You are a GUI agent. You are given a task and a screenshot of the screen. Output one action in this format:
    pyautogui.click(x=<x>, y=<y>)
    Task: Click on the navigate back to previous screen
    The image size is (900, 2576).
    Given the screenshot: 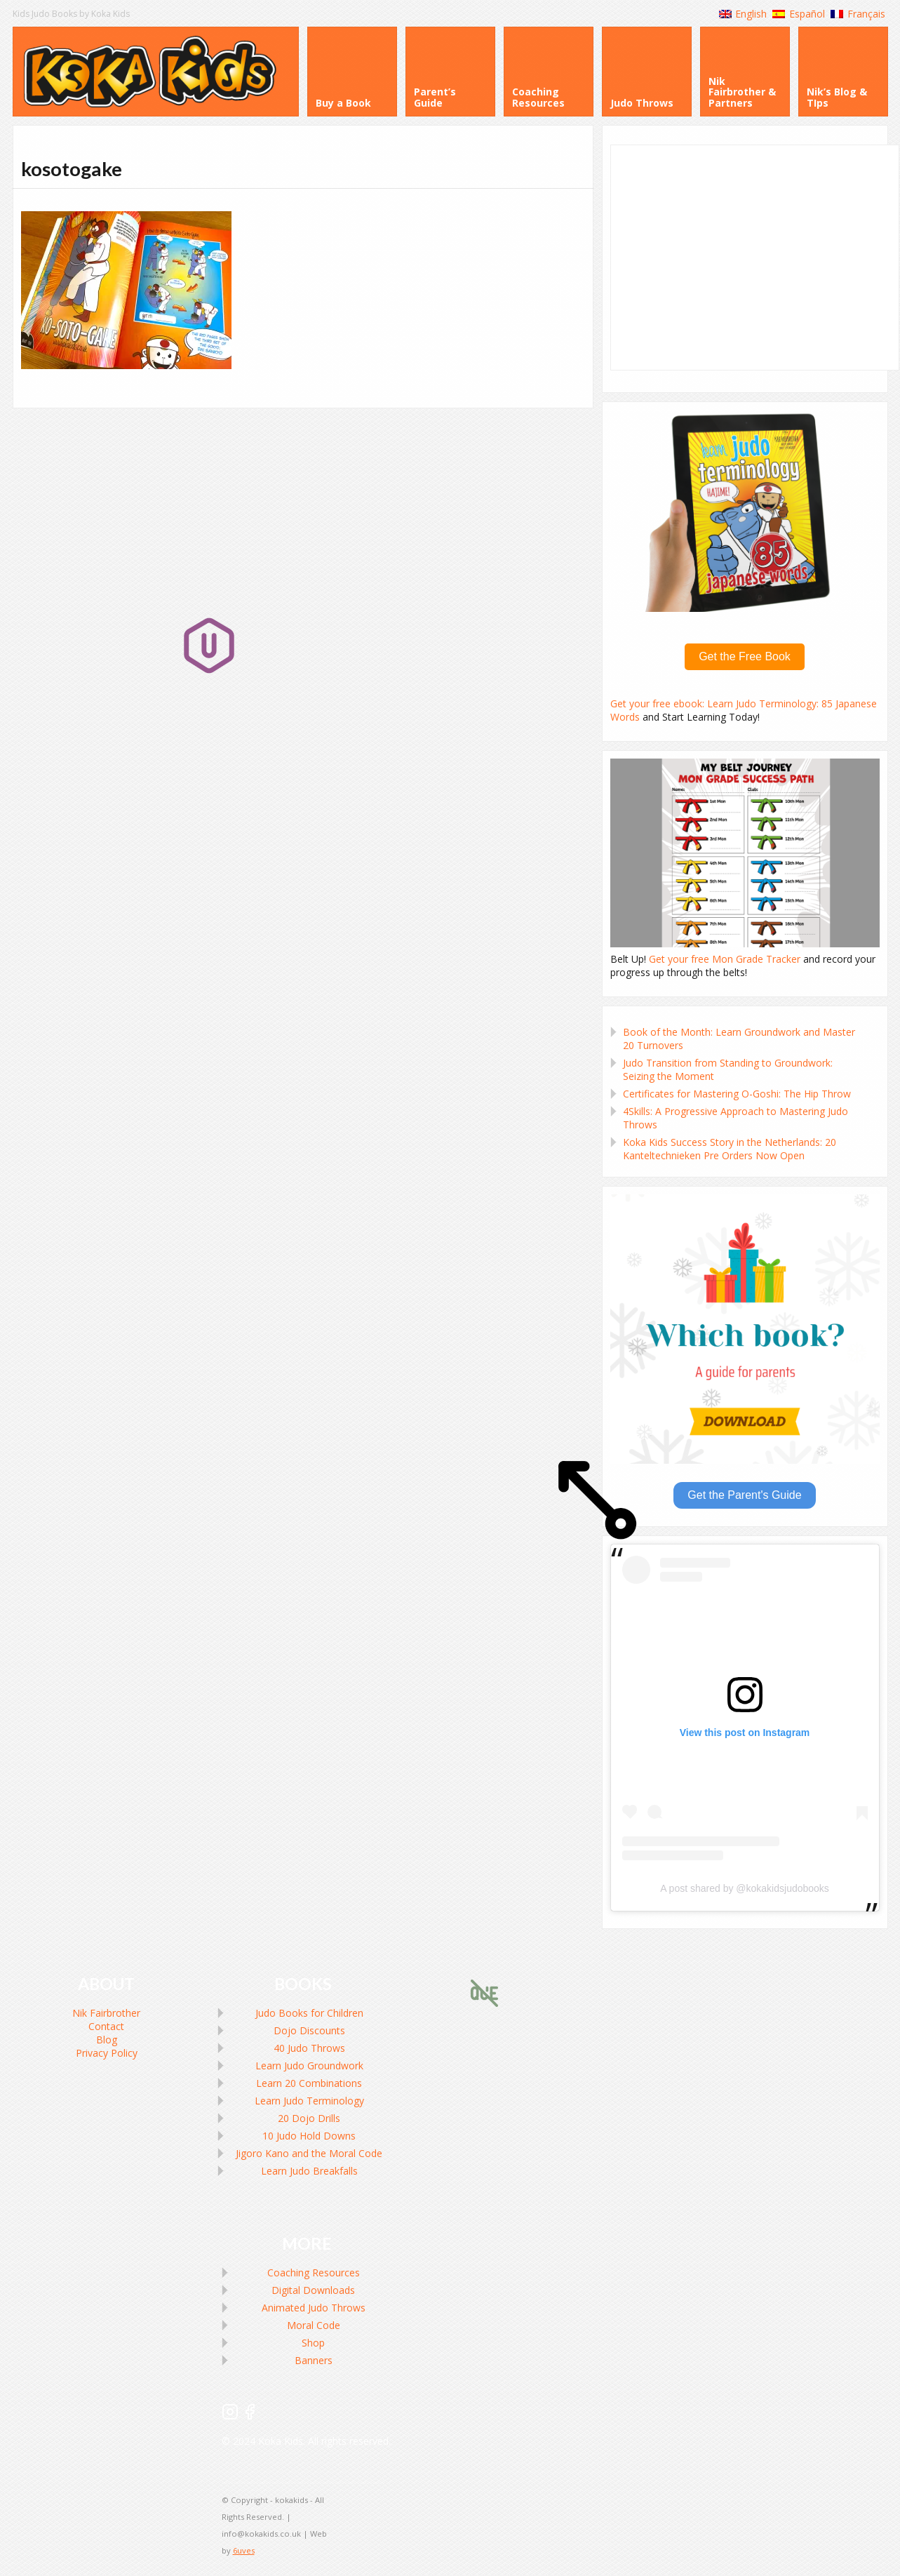 What is the action you would take?
    pyautogui.click(x=595, y=1497)
    